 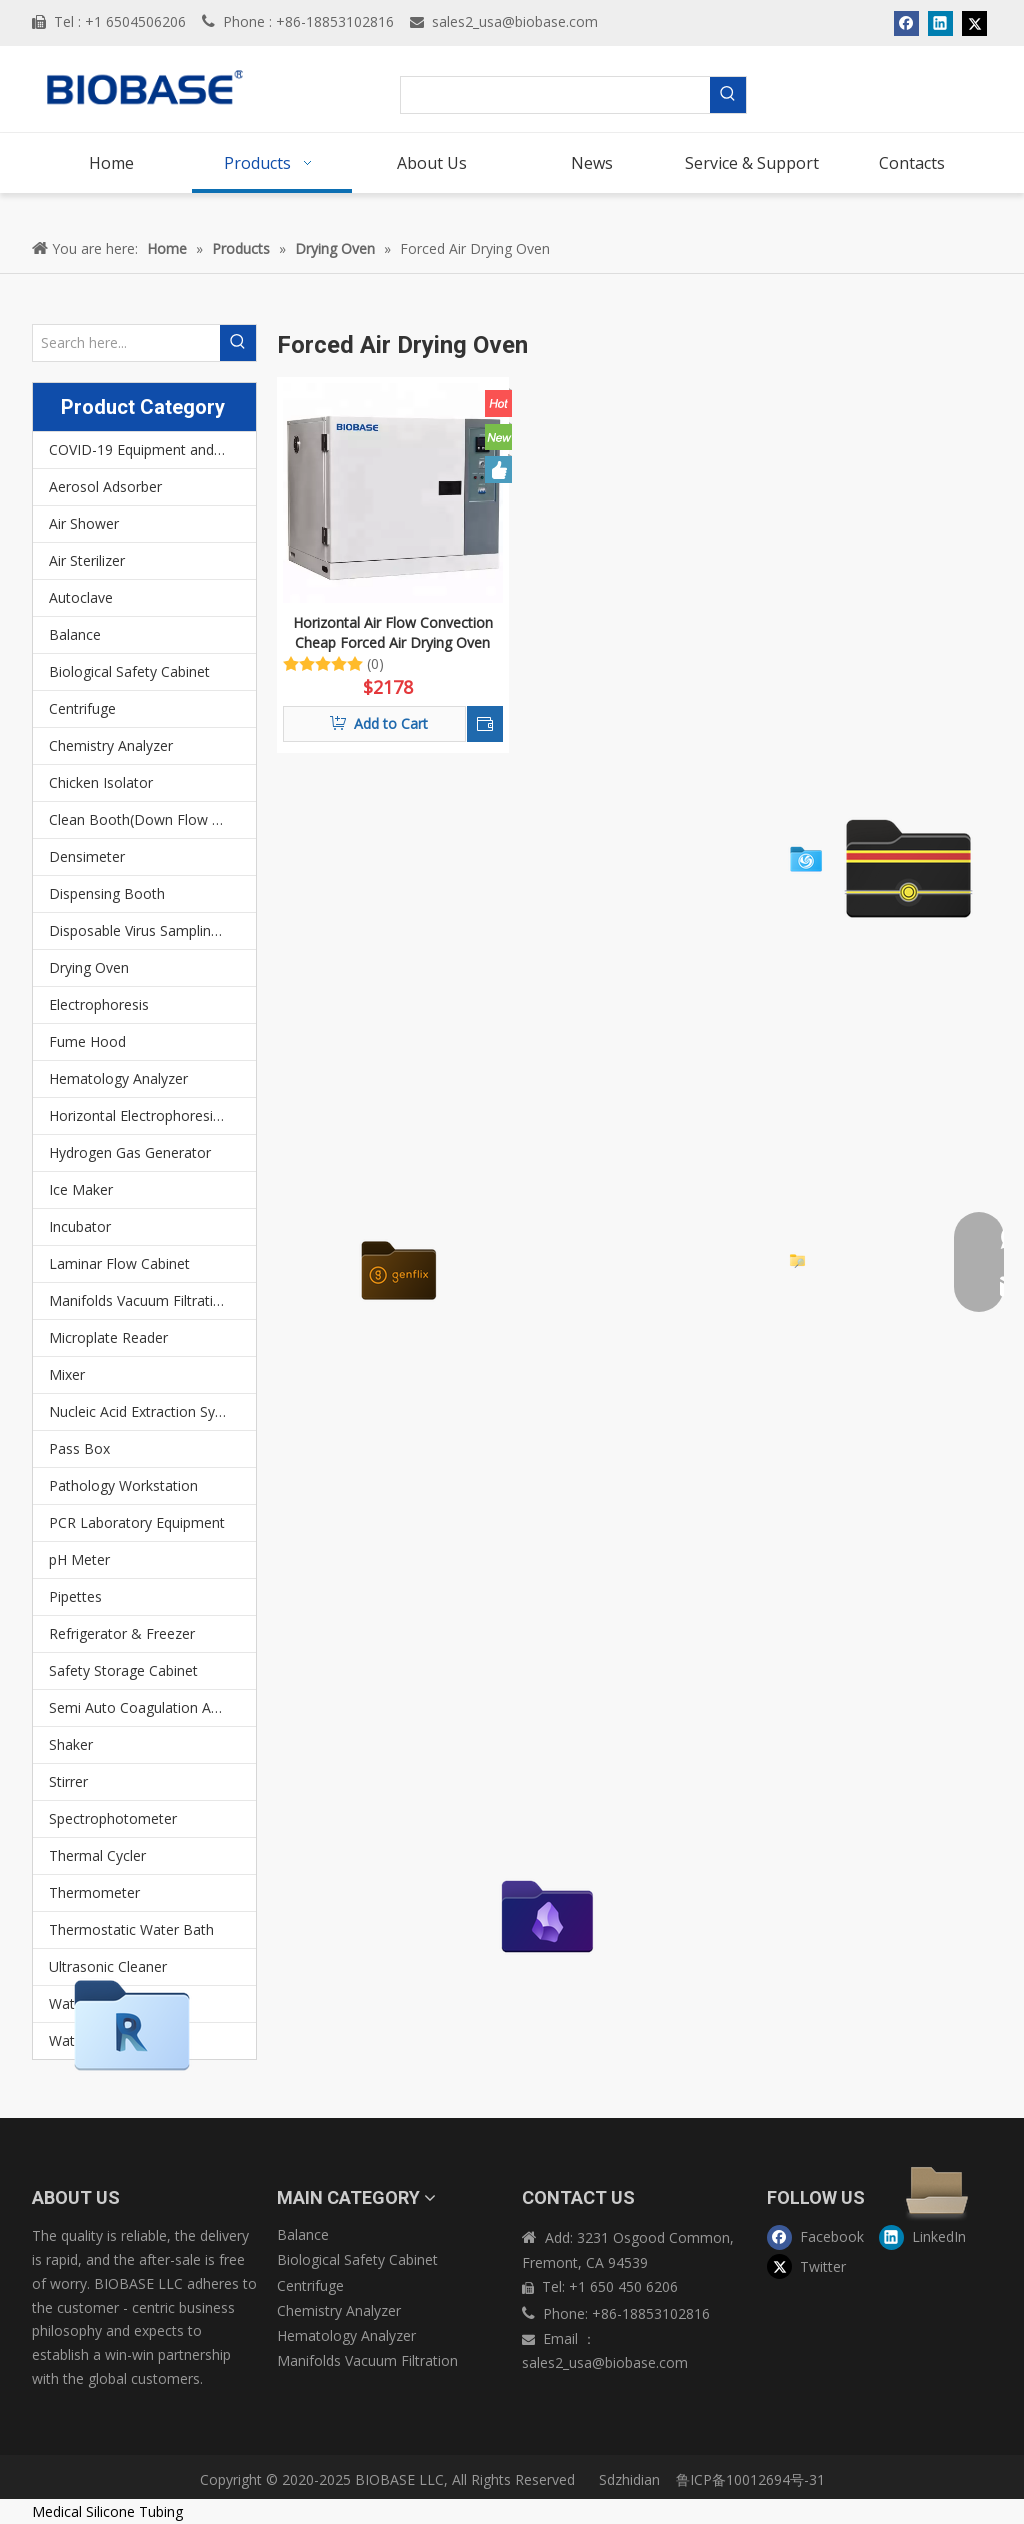 What do you see at coordinates (936, 2193) in the screenshot?
I see `drop files here to move them into this folder` at bounding box center [936, 2193].